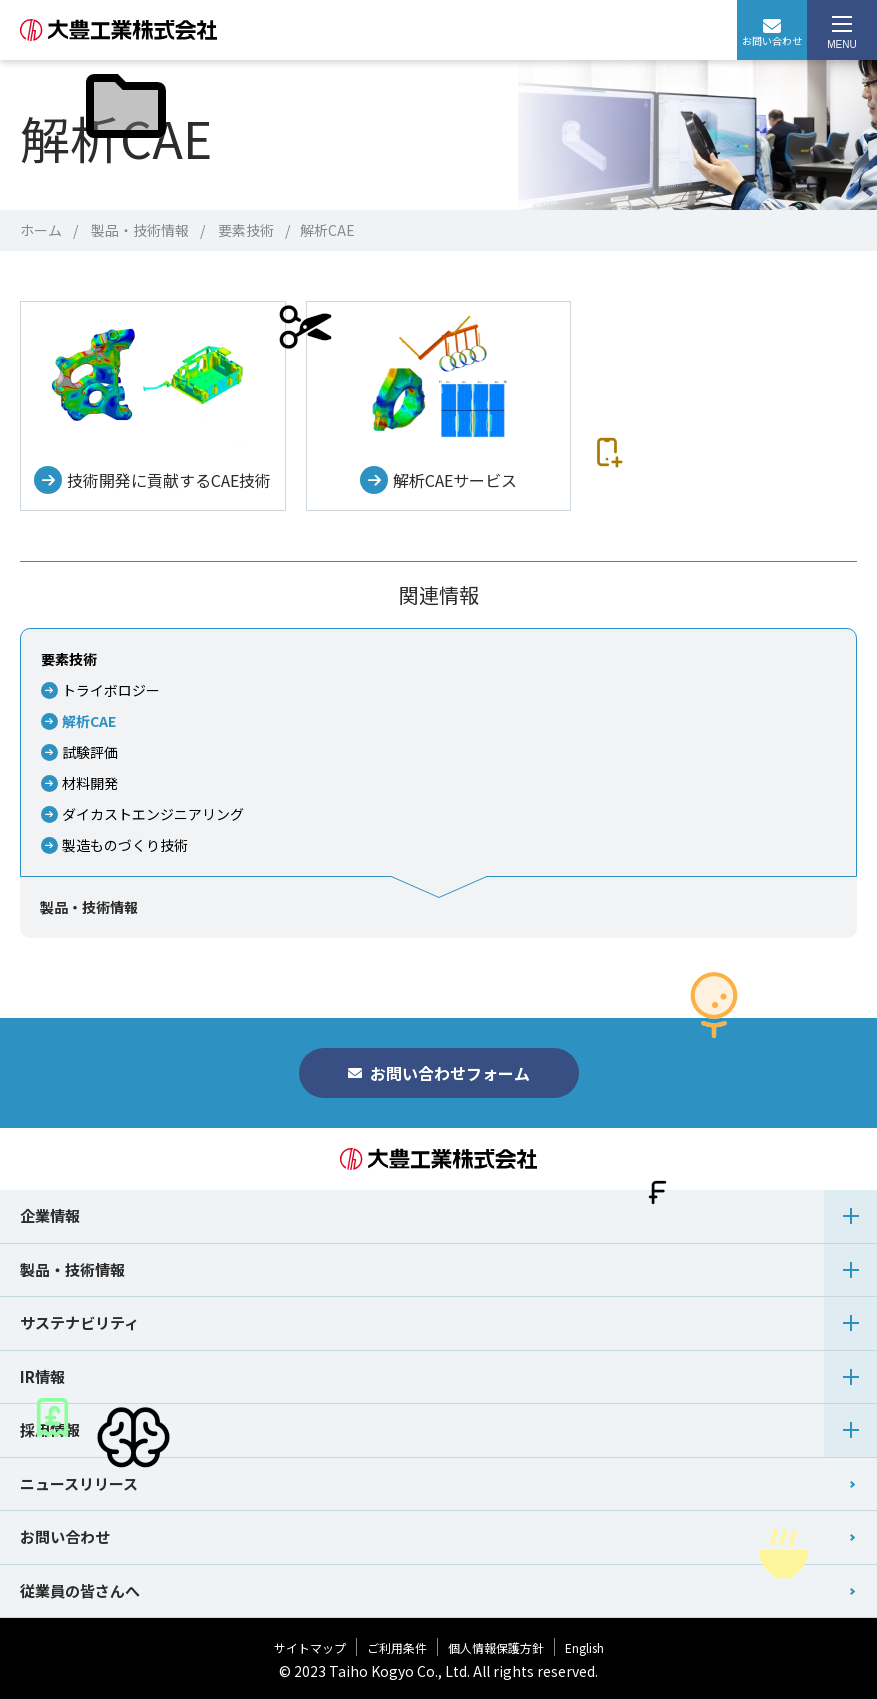 The image size is (877, 1699). What do you see at coordinates (783, 1553) in the screenshot?
I see `view hot food or soup options` at bounding box center [783, 1553].